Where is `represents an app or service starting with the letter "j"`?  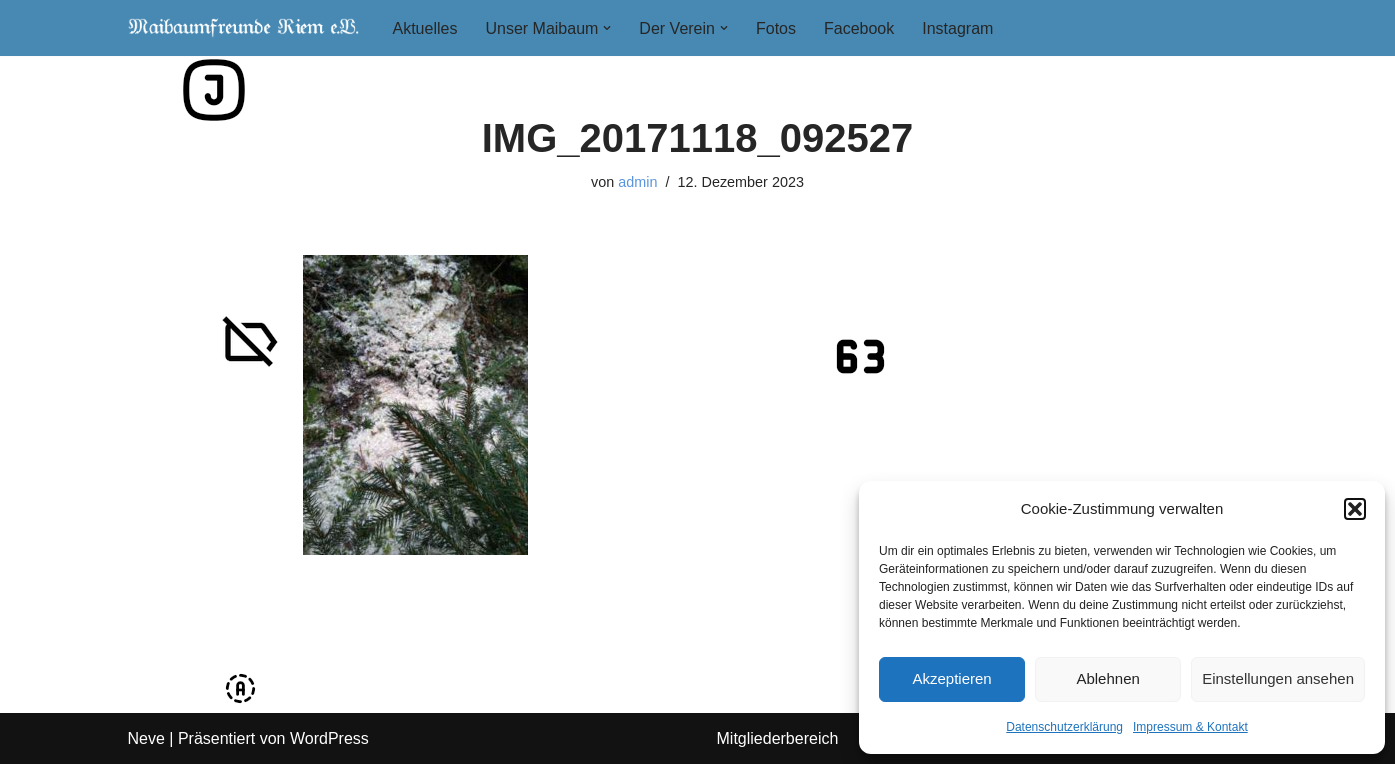 represents an app or service starting with the letter "j" is located at coordinates (214, 90).